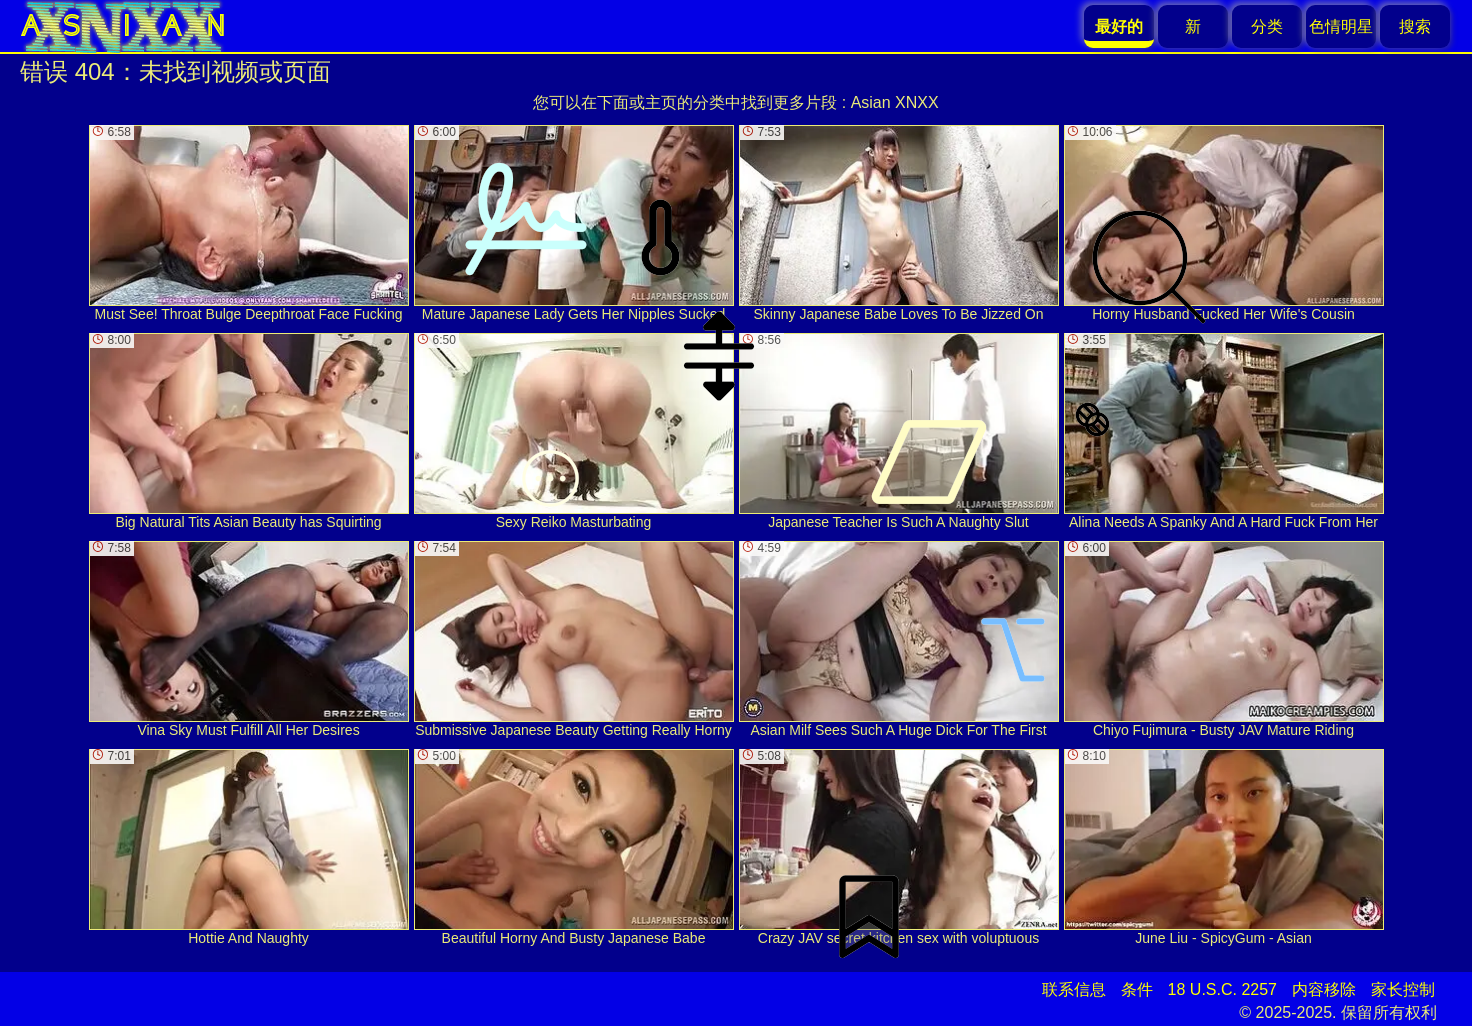 This screenshot has width=1472, height=1026. What do you see at coordinates (1149, 267) in the screenshot?
I see `search for content or items` at bounding box center [1149, 267].